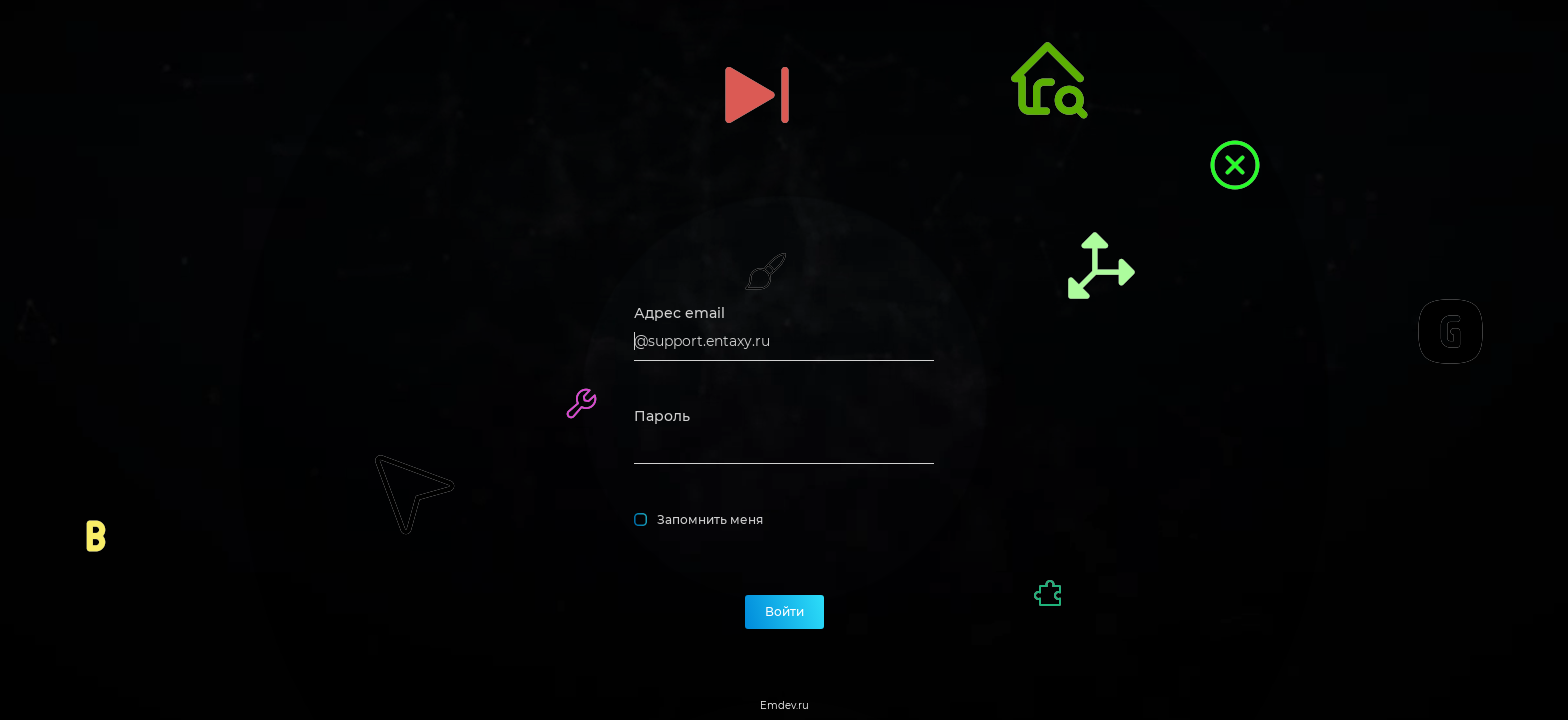 This screenshot has width=1568, height=720. Describe the element at coordinates (1450, 331) in the screenshot. I see `google or gmail app shortcut` at that location.